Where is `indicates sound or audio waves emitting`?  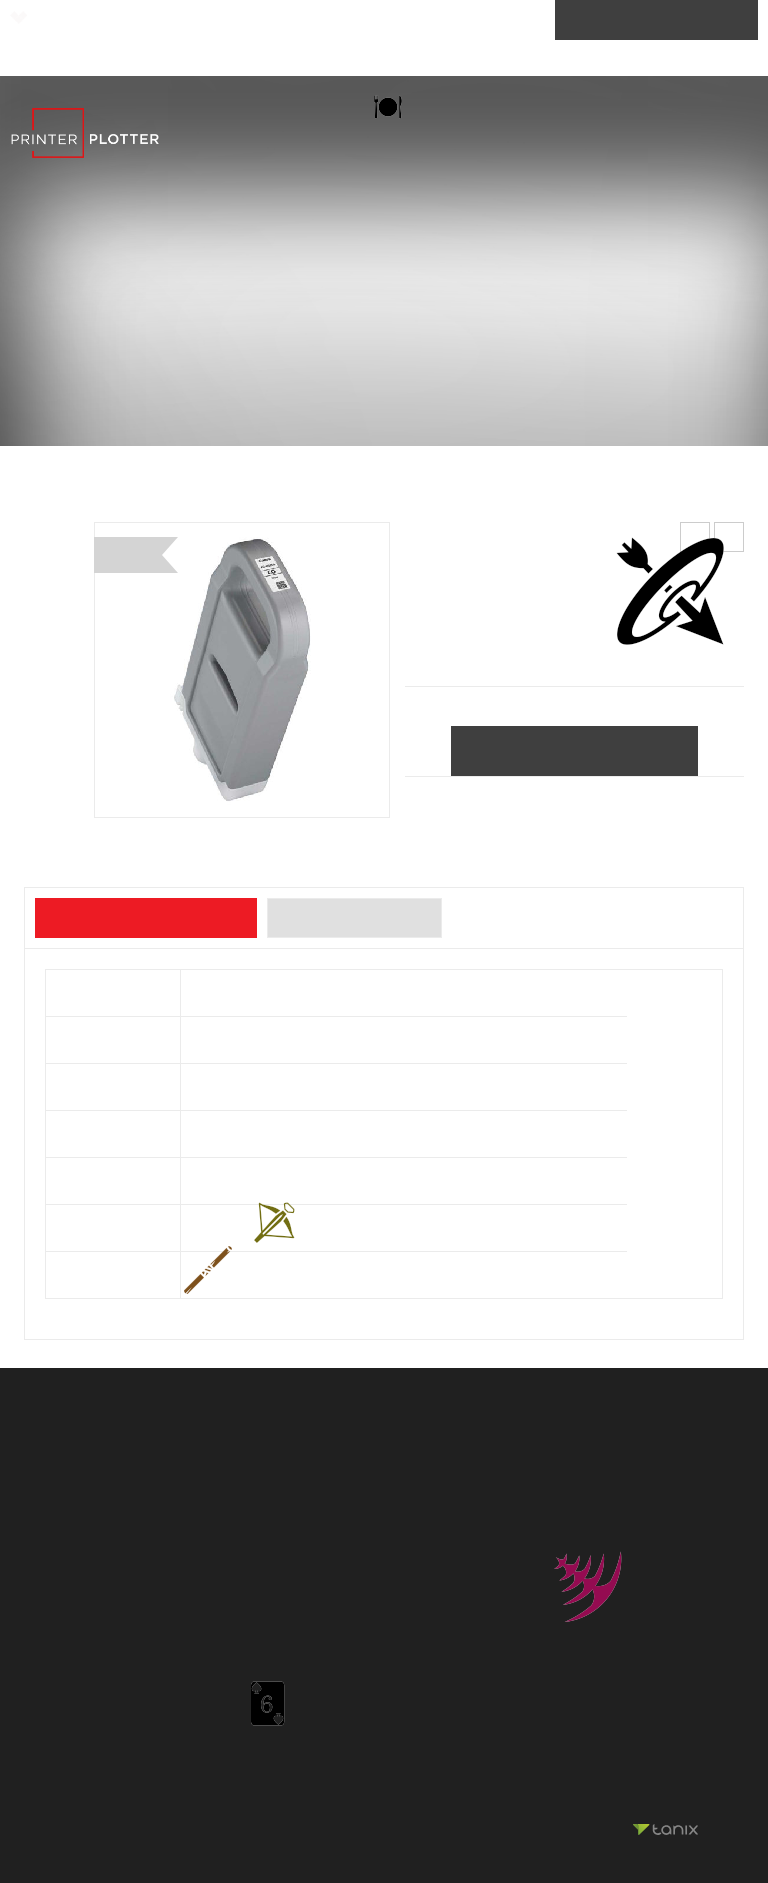
indicates sound or audio waves emitting is located at coordinates (586, 1587).